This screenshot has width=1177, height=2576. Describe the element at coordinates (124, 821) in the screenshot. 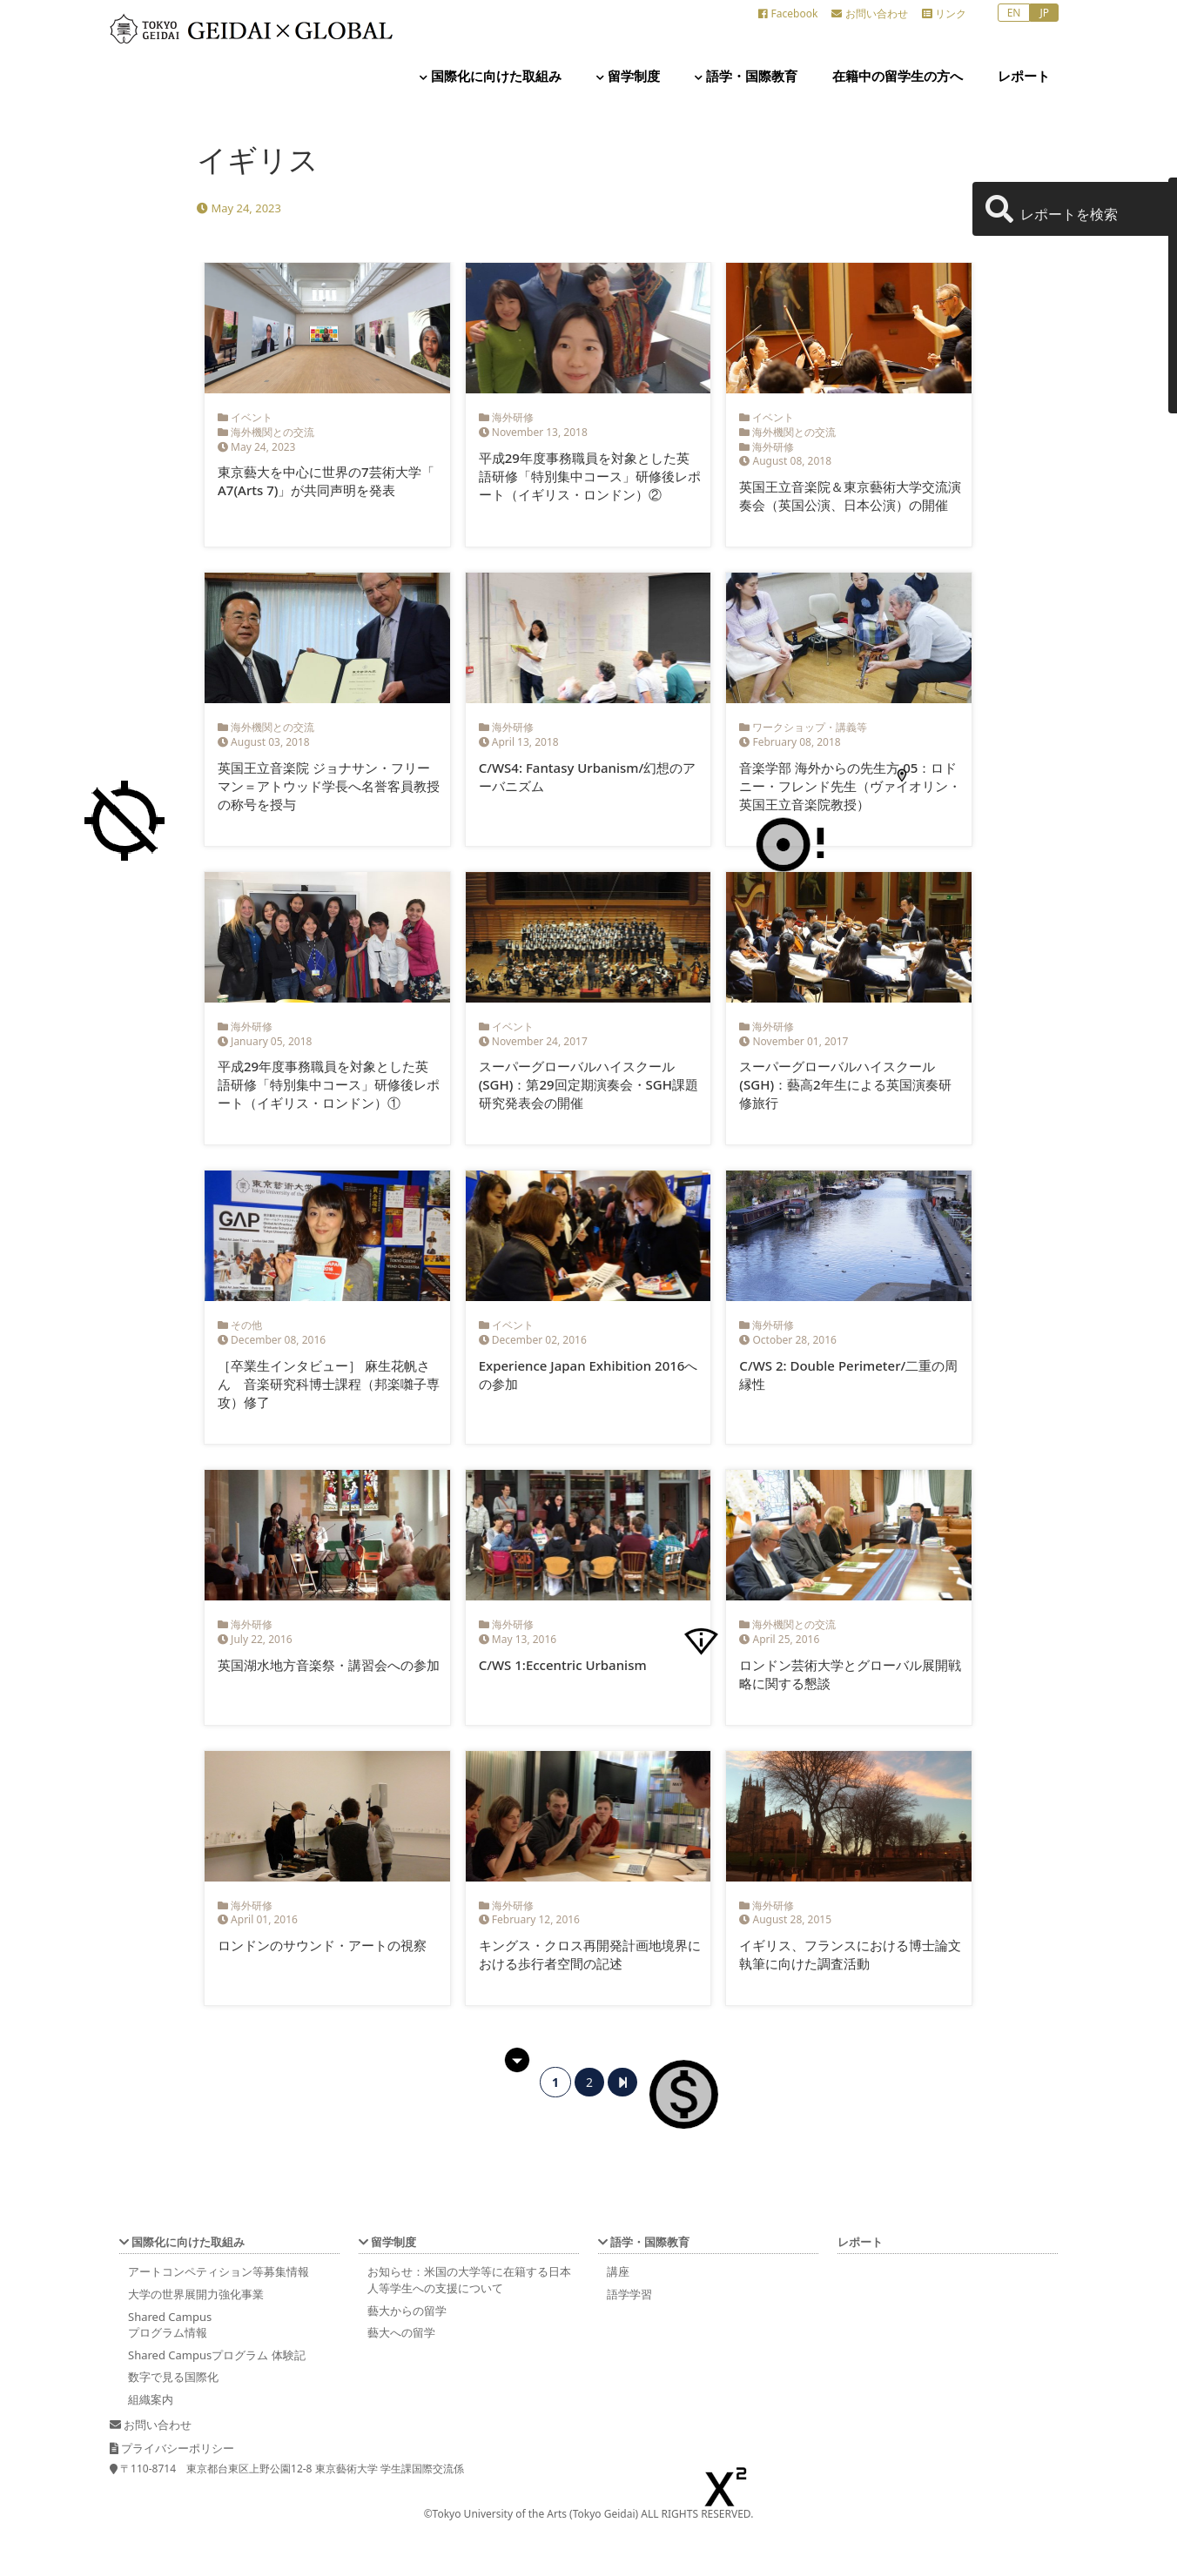

I see `indicates GPS is turned off` at that location.